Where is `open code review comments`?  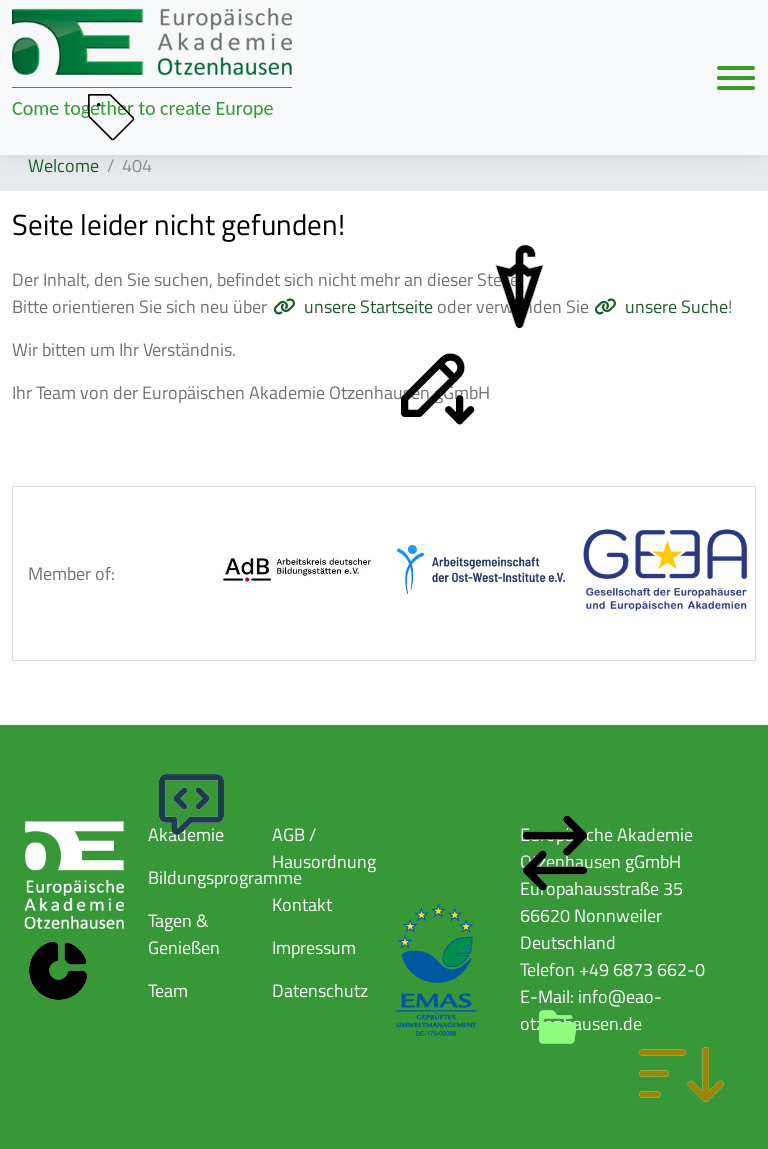 open code review comments is located at coordinates (191, 802).